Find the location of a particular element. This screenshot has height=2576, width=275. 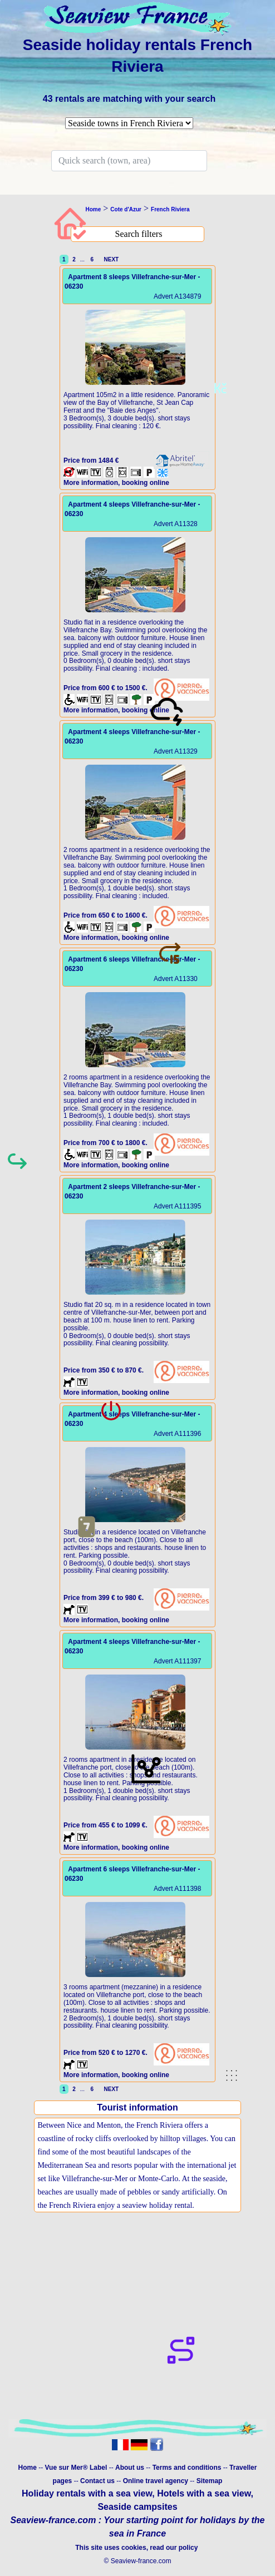

skip forward 15 seconds is located at coordinates (170, 954).